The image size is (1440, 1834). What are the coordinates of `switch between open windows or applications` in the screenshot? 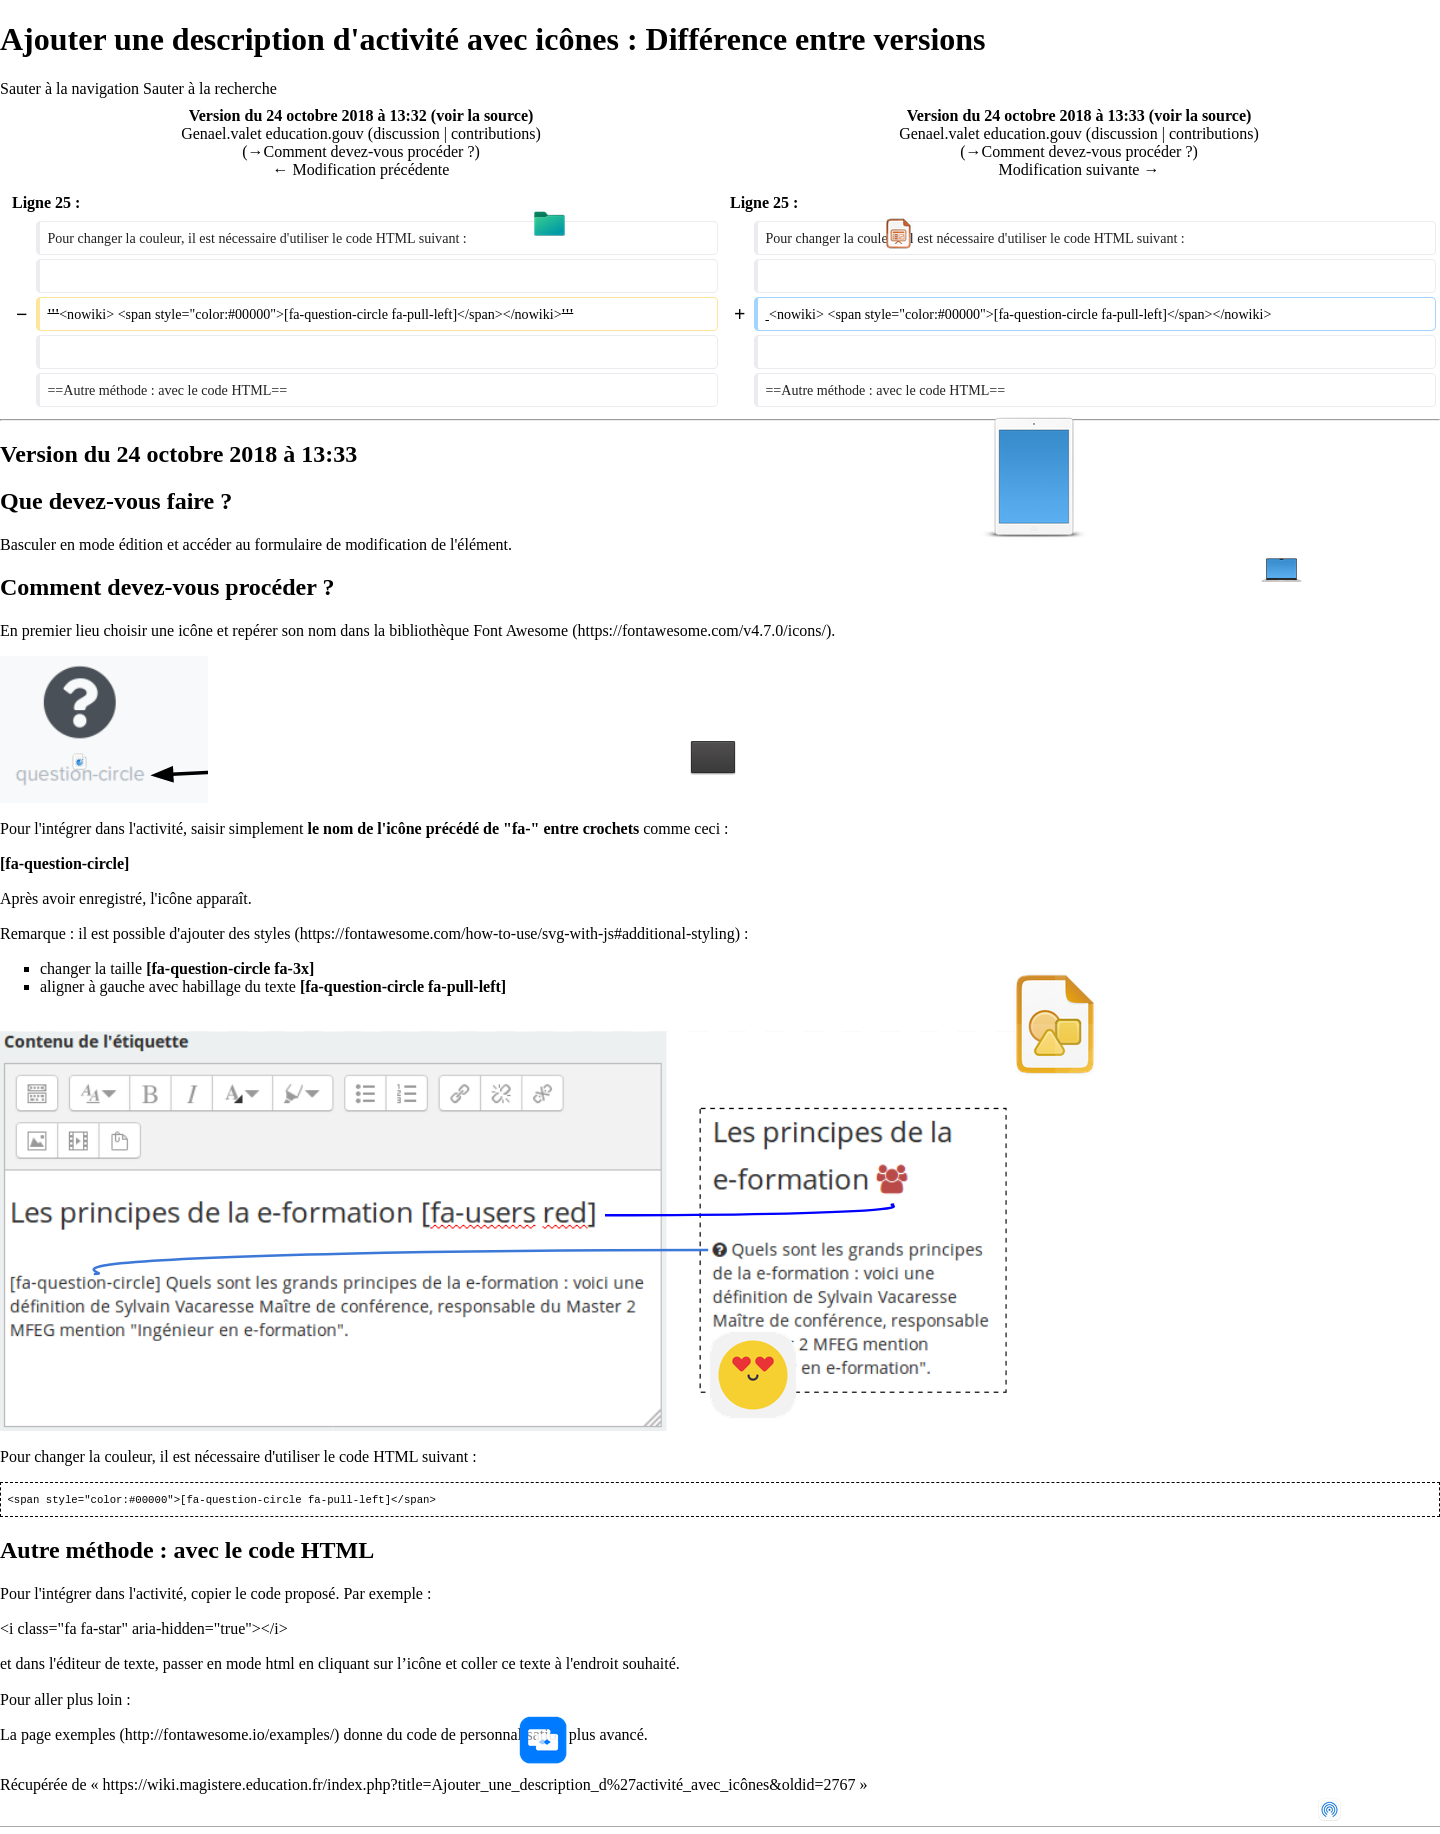 It's located at (543, 1740).